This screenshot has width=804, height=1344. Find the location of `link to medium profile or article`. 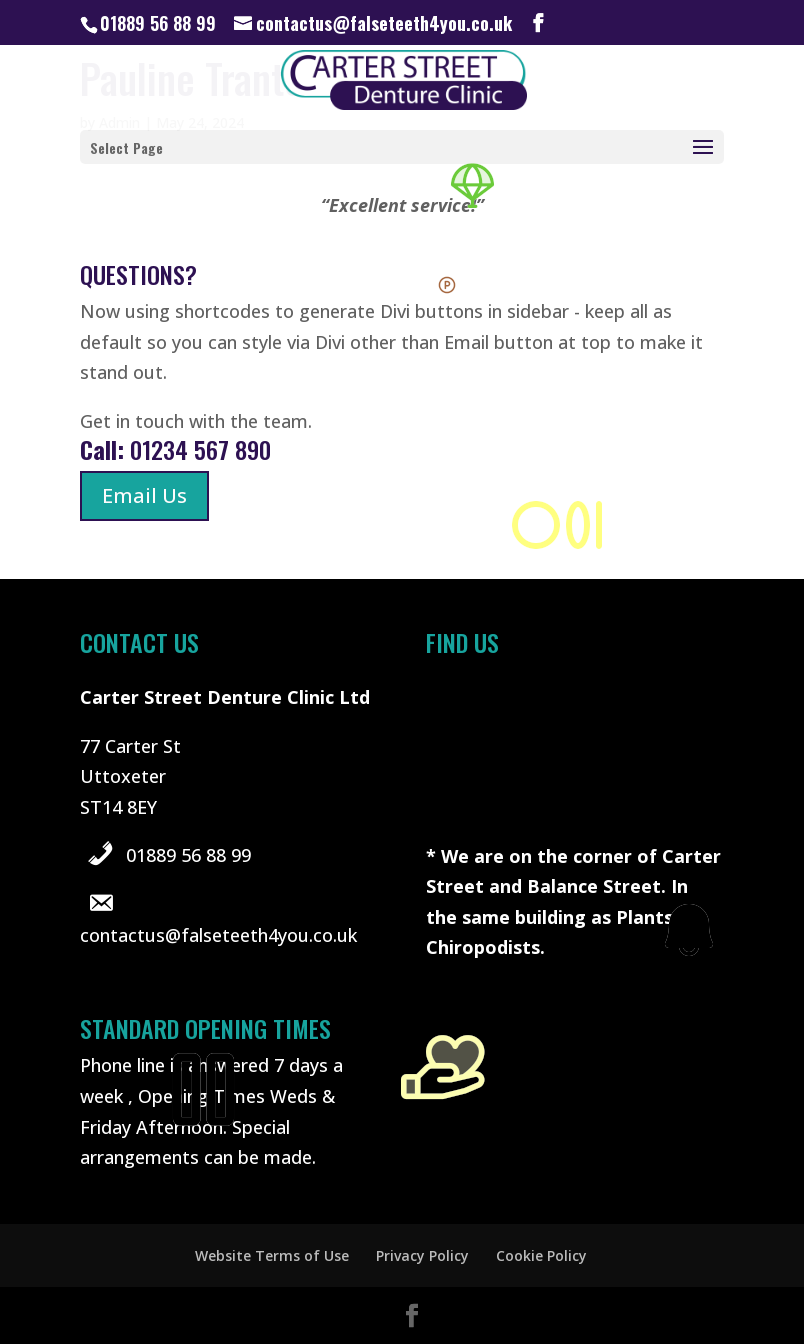

link to medium profile or article is located at coordinates (557, 525).